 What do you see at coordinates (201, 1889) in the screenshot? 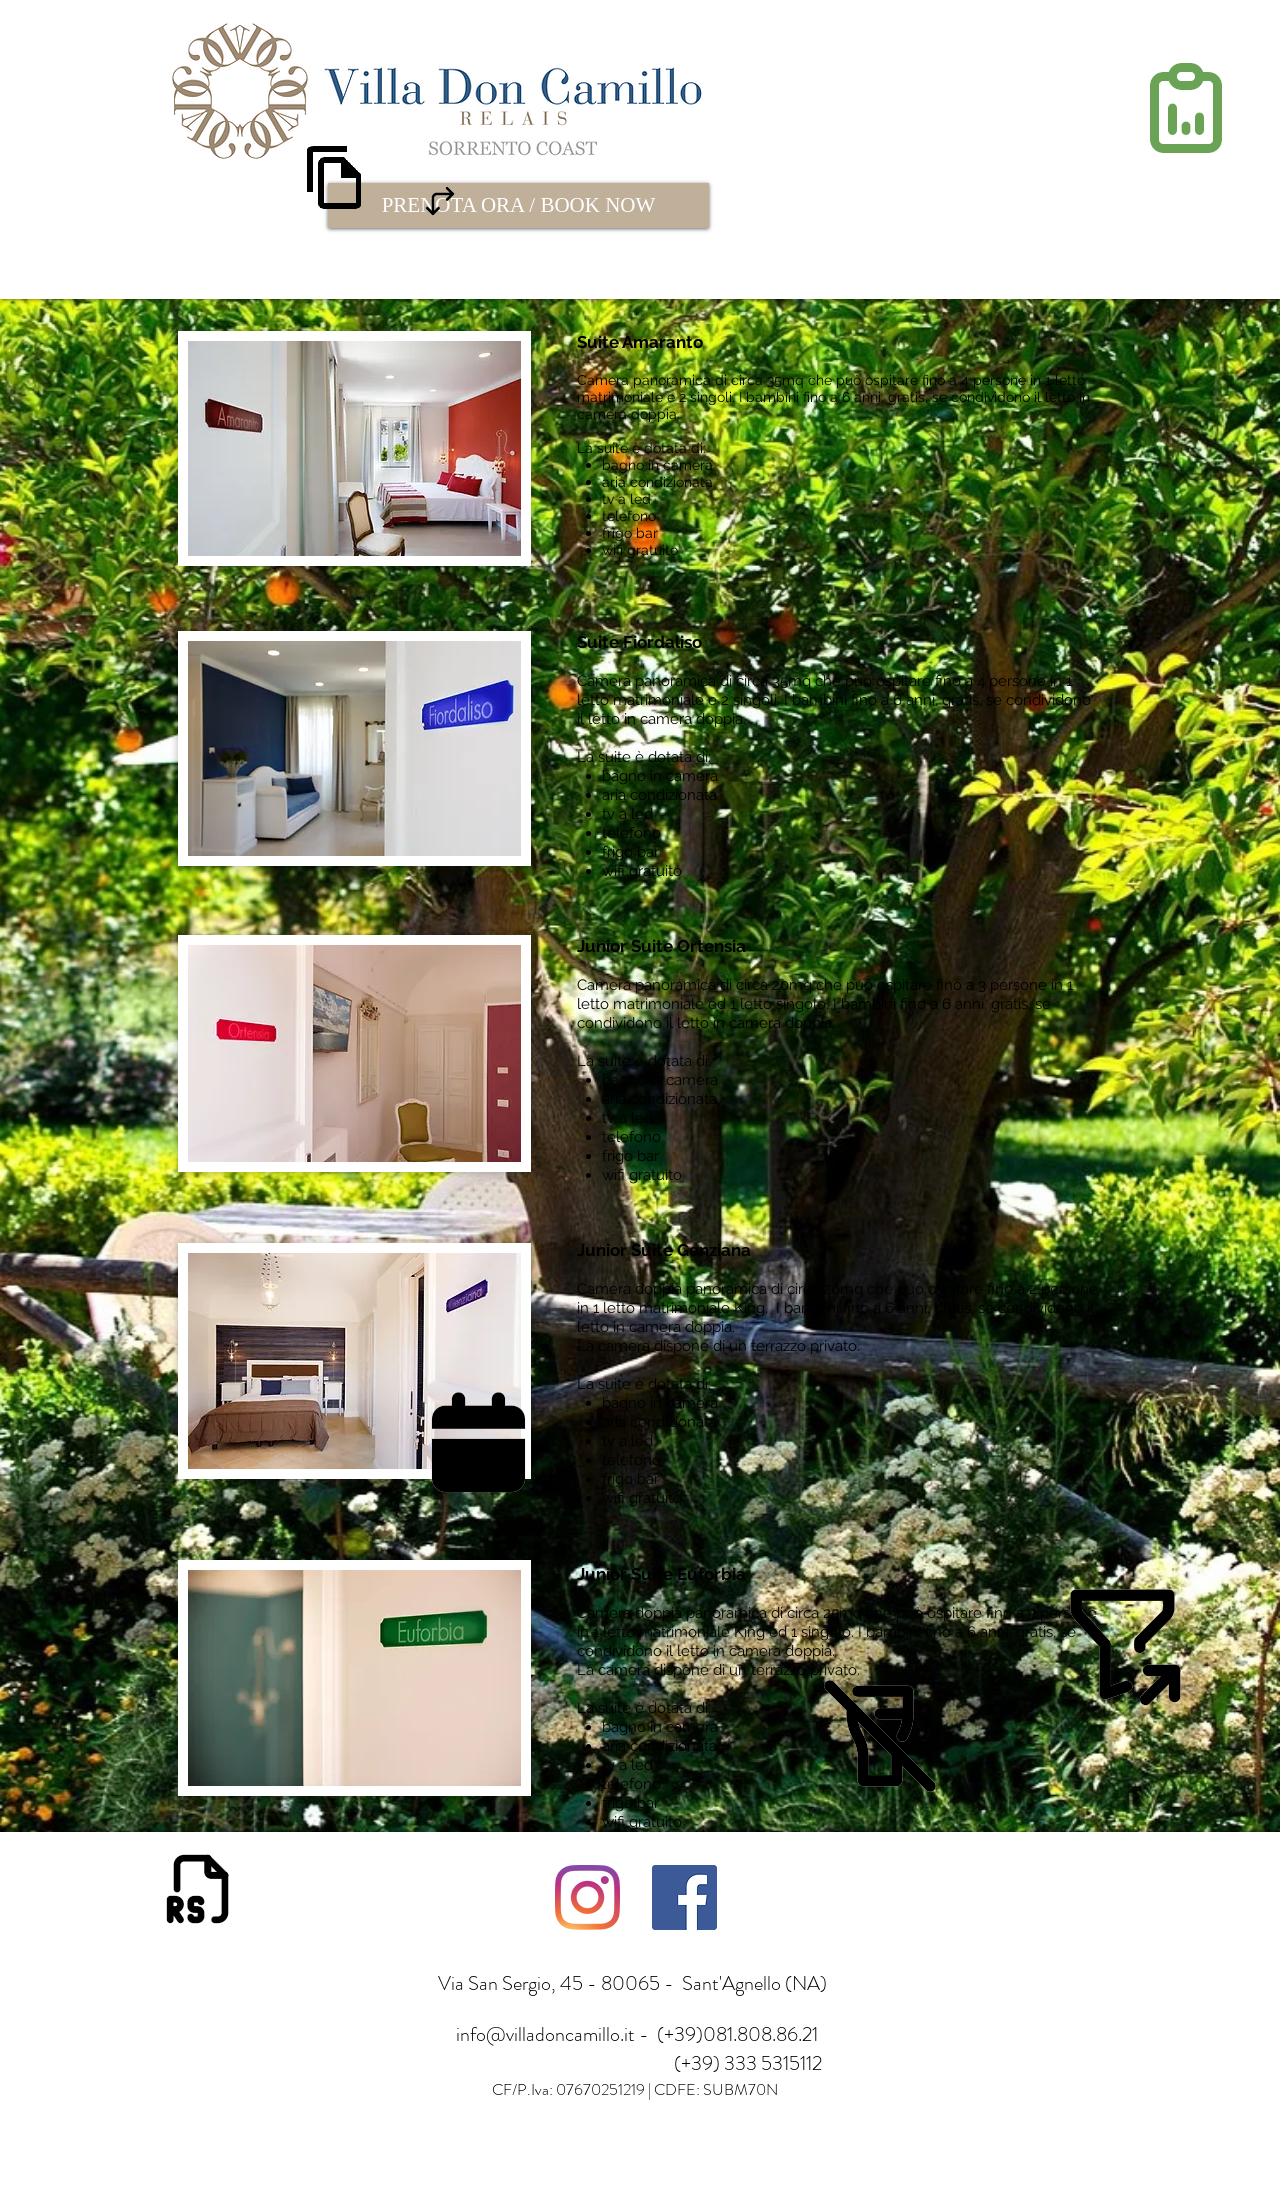
I see `rust source code file` at bounding box center [201, 1889].